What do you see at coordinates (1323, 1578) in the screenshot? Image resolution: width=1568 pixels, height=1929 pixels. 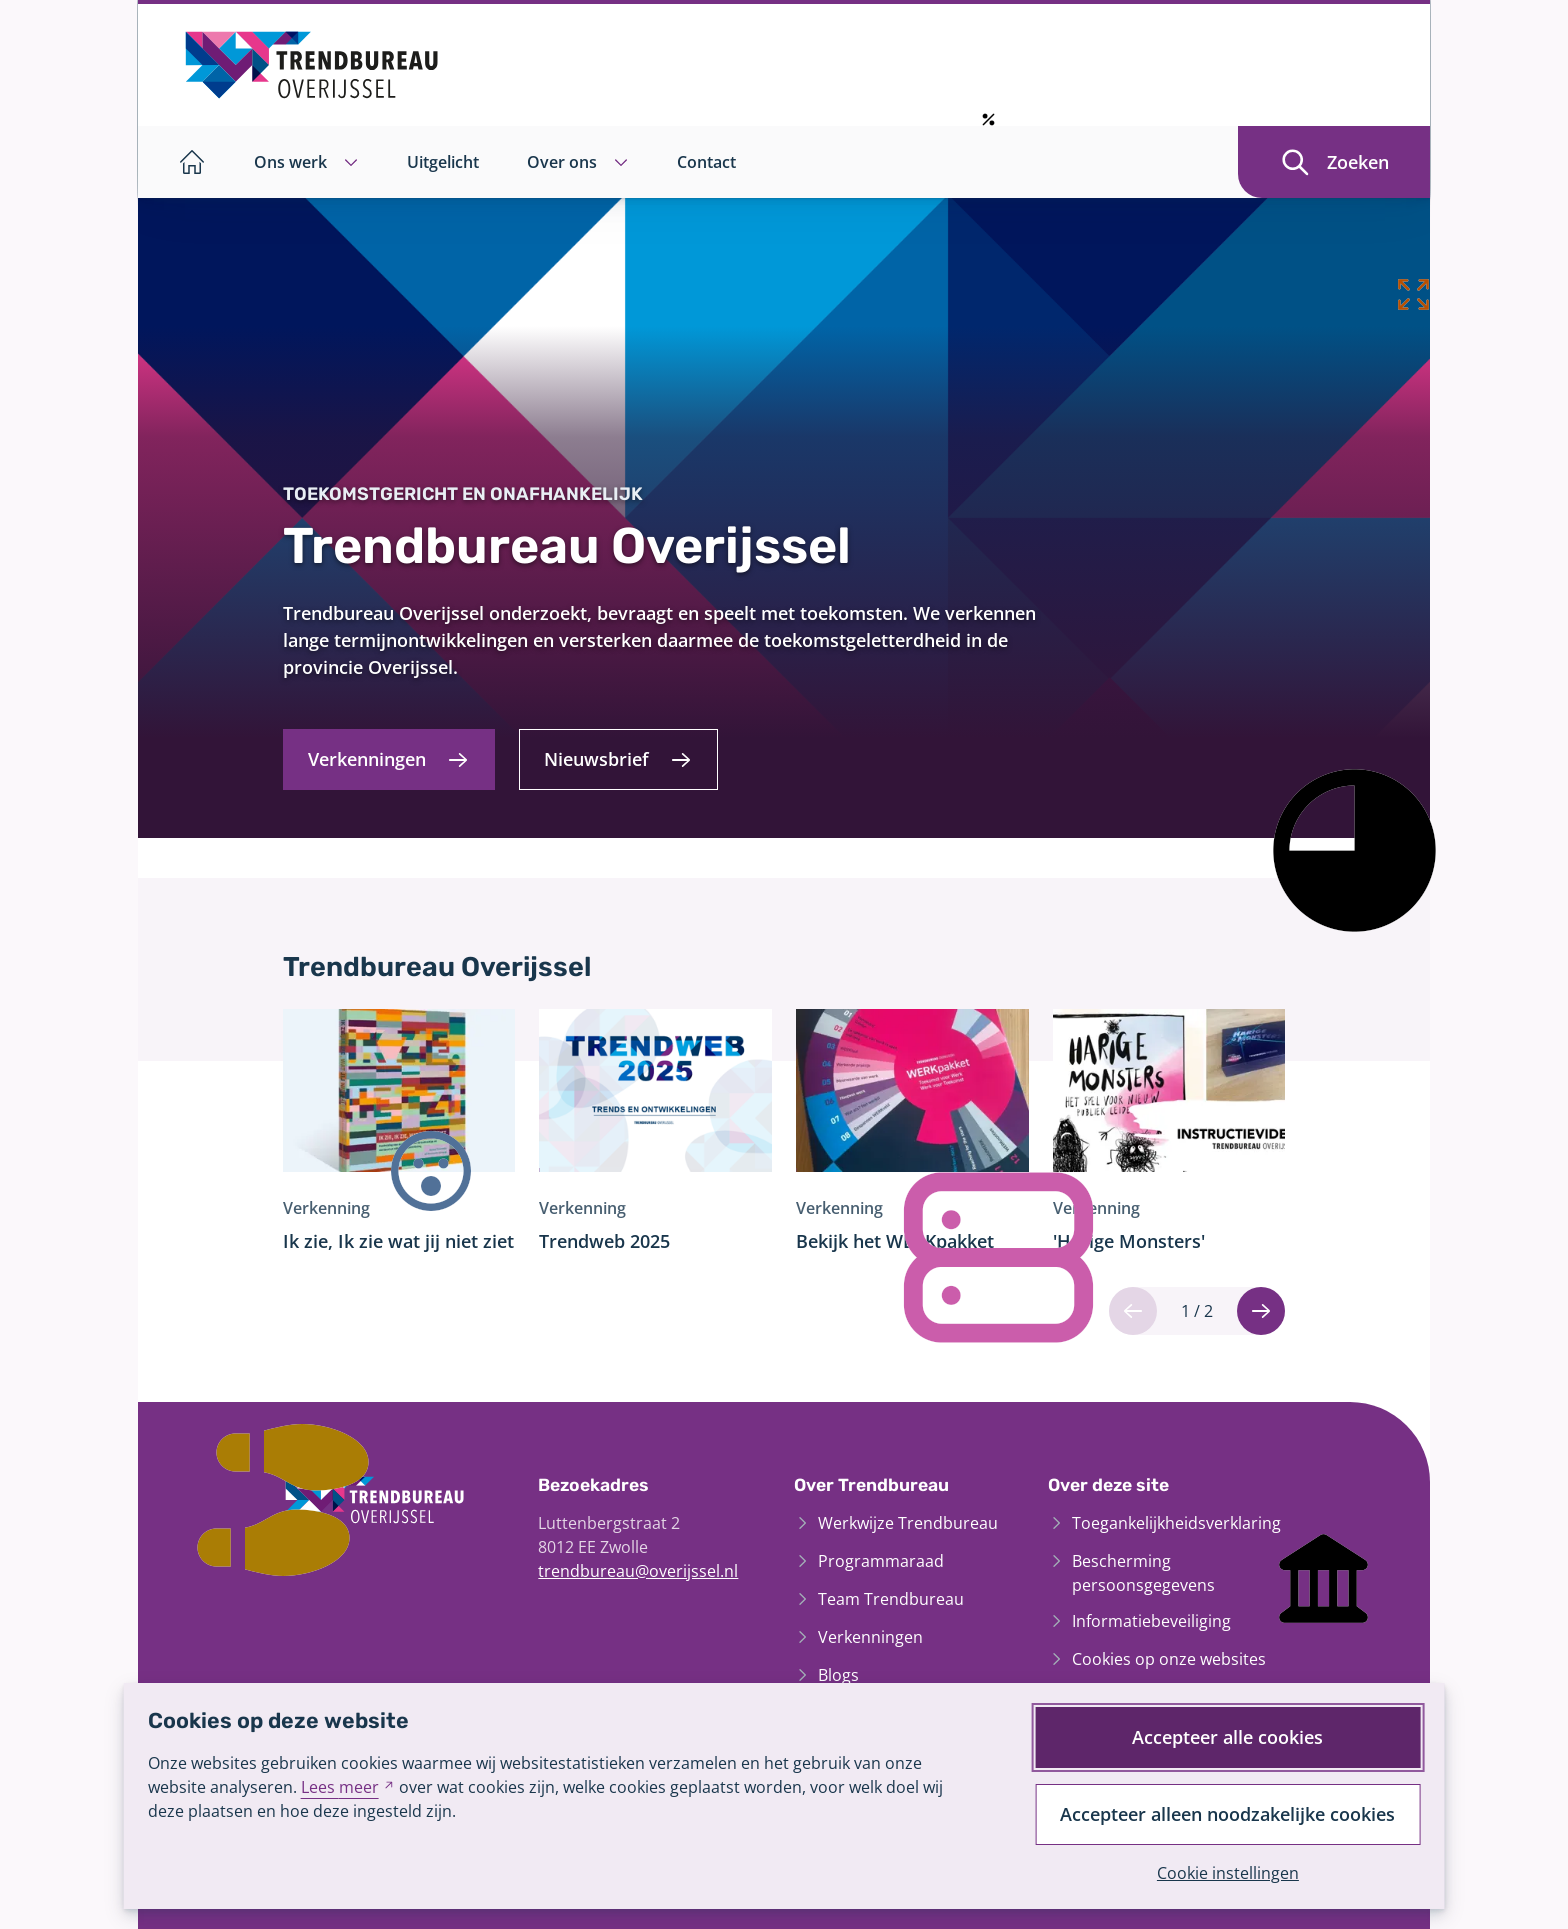 I see `view nearby landmarks or points of interest` at bounding box center [1323, 1578].